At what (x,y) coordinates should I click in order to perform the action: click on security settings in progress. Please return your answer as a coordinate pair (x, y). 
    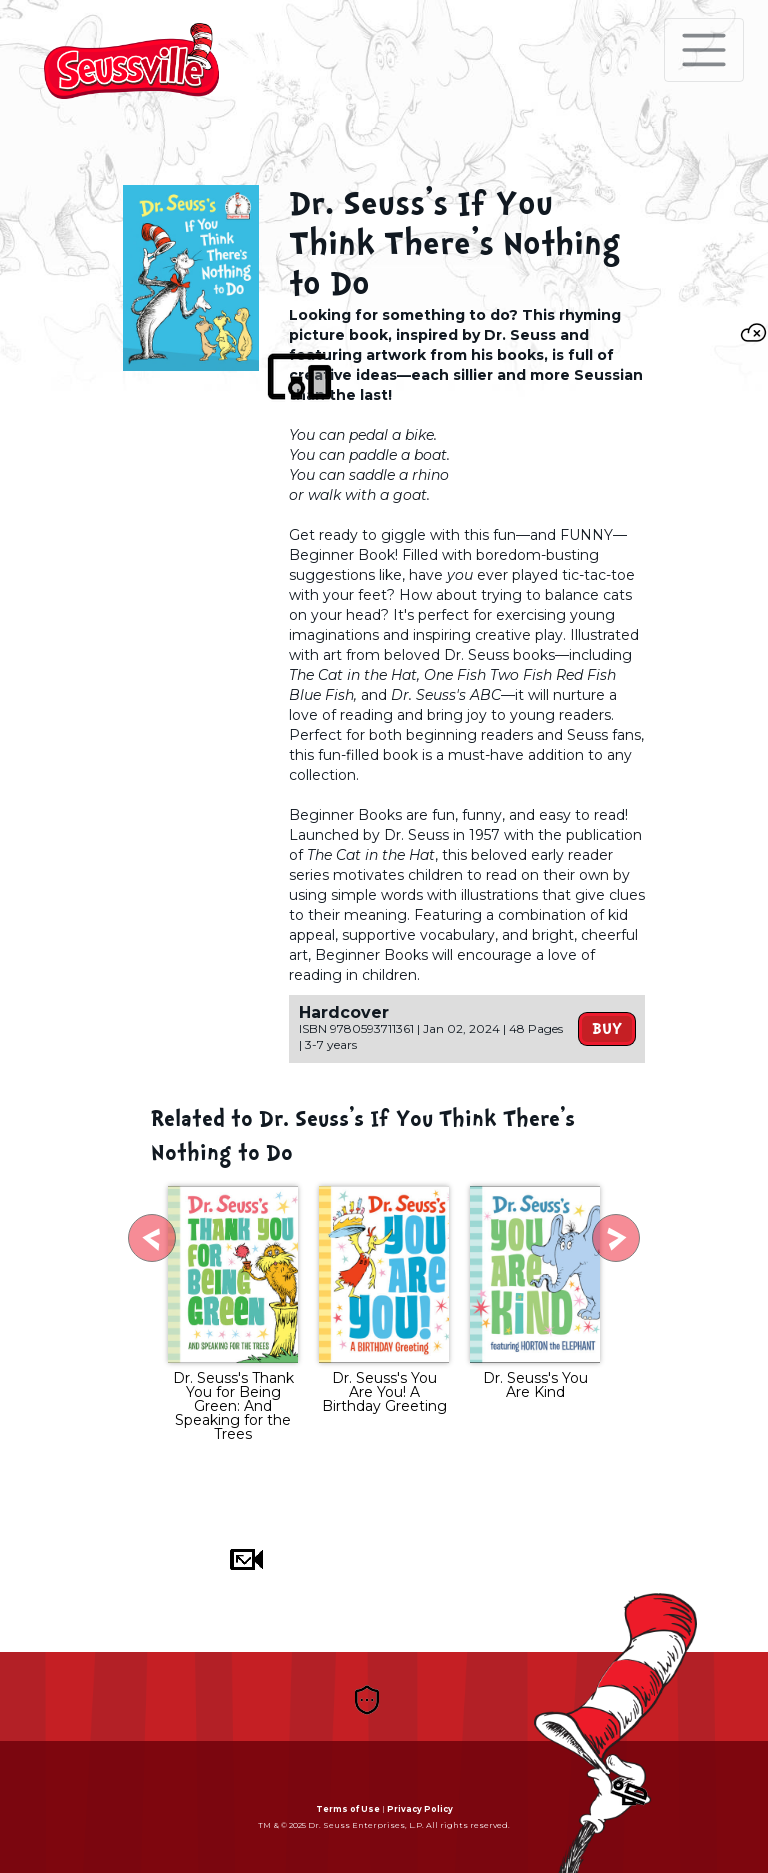
    Looking at the image, I should click on (367, 1700).